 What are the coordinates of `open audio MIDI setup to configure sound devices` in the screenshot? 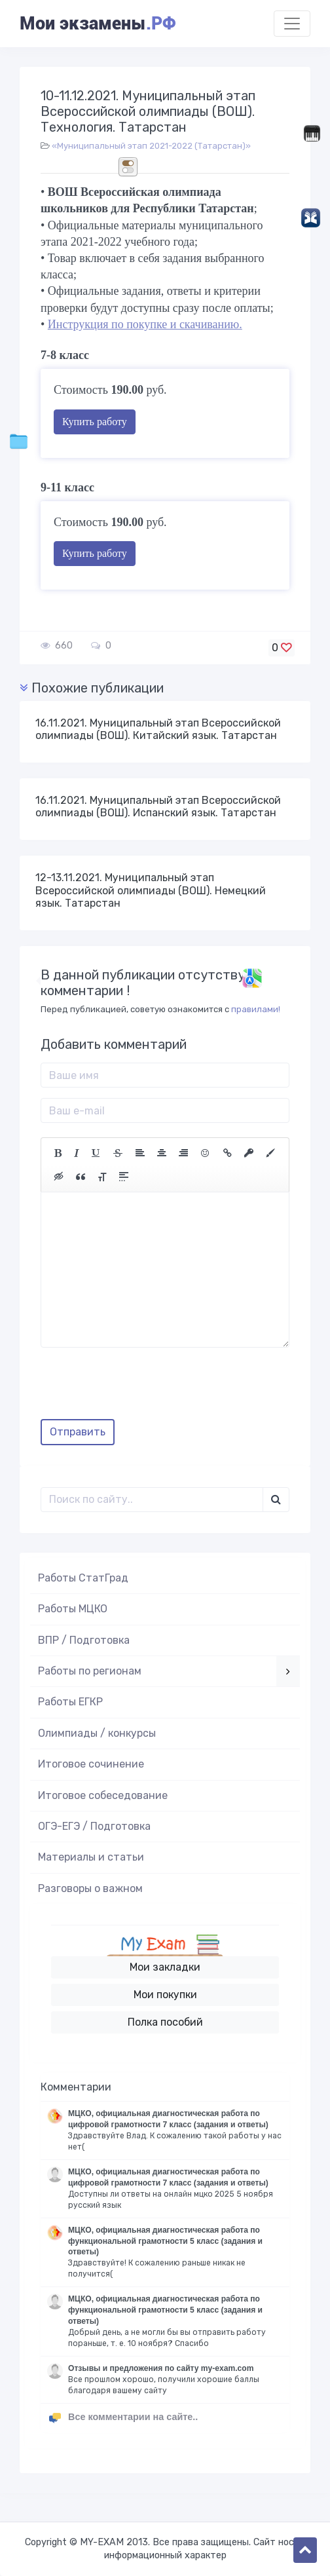 It's located at (312, 133).